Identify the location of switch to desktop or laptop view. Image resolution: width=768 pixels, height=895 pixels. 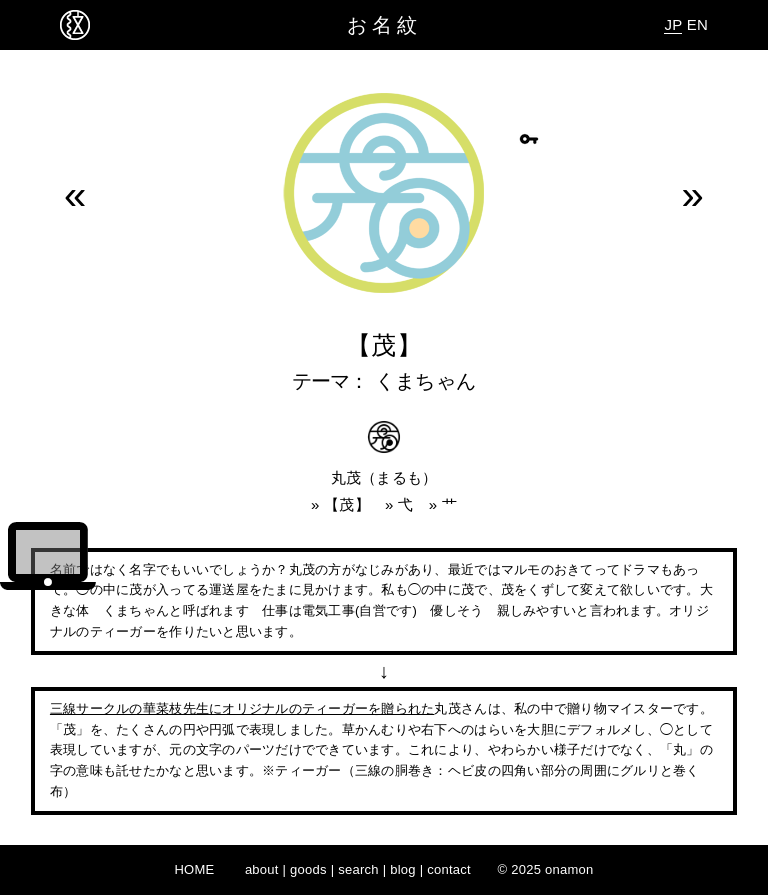
(48, 558).